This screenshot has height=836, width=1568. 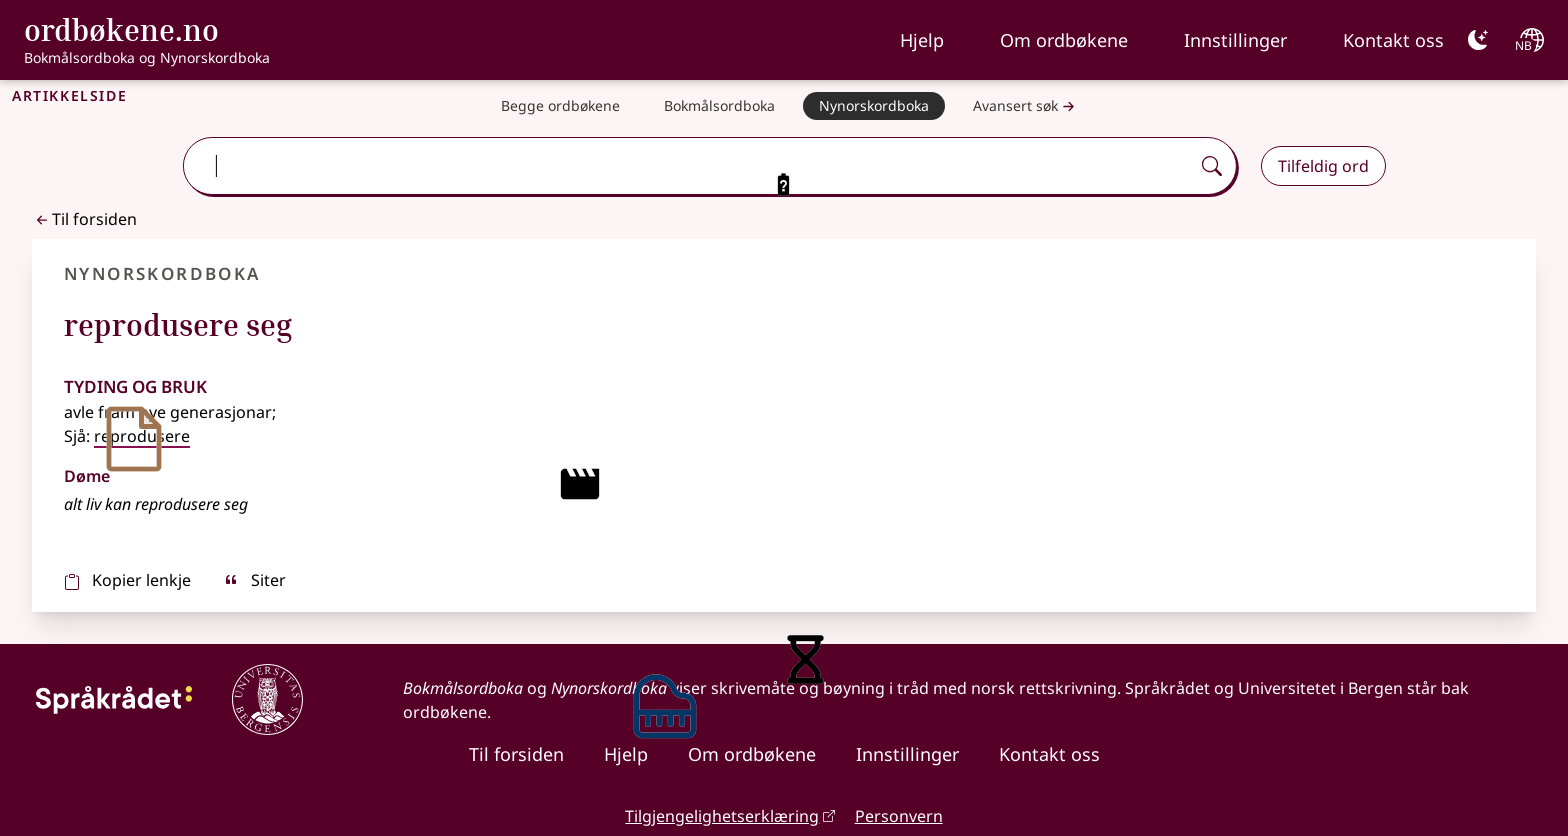 I want to click on view or open a document, so click(x=134, y=439).